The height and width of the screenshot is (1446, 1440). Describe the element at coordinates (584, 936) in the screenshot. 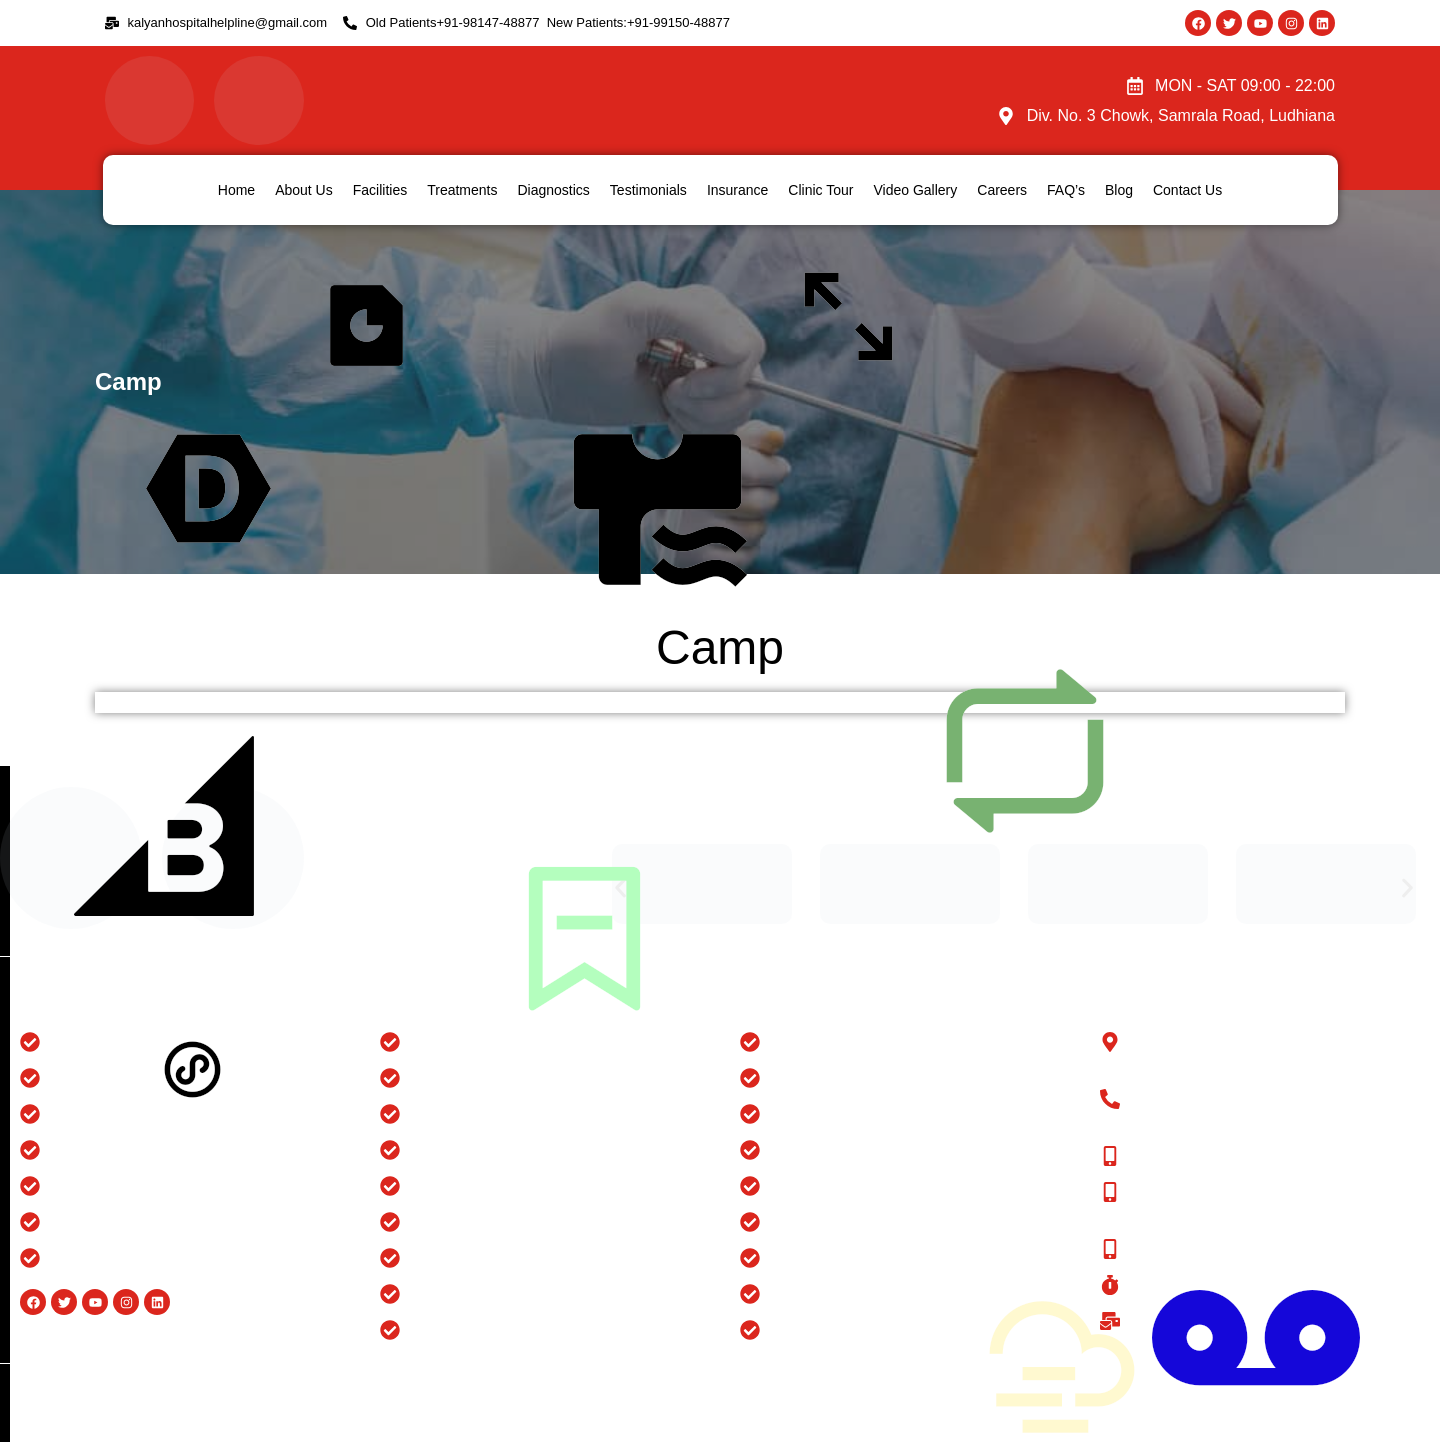

I see `bookmark this item` at that location.